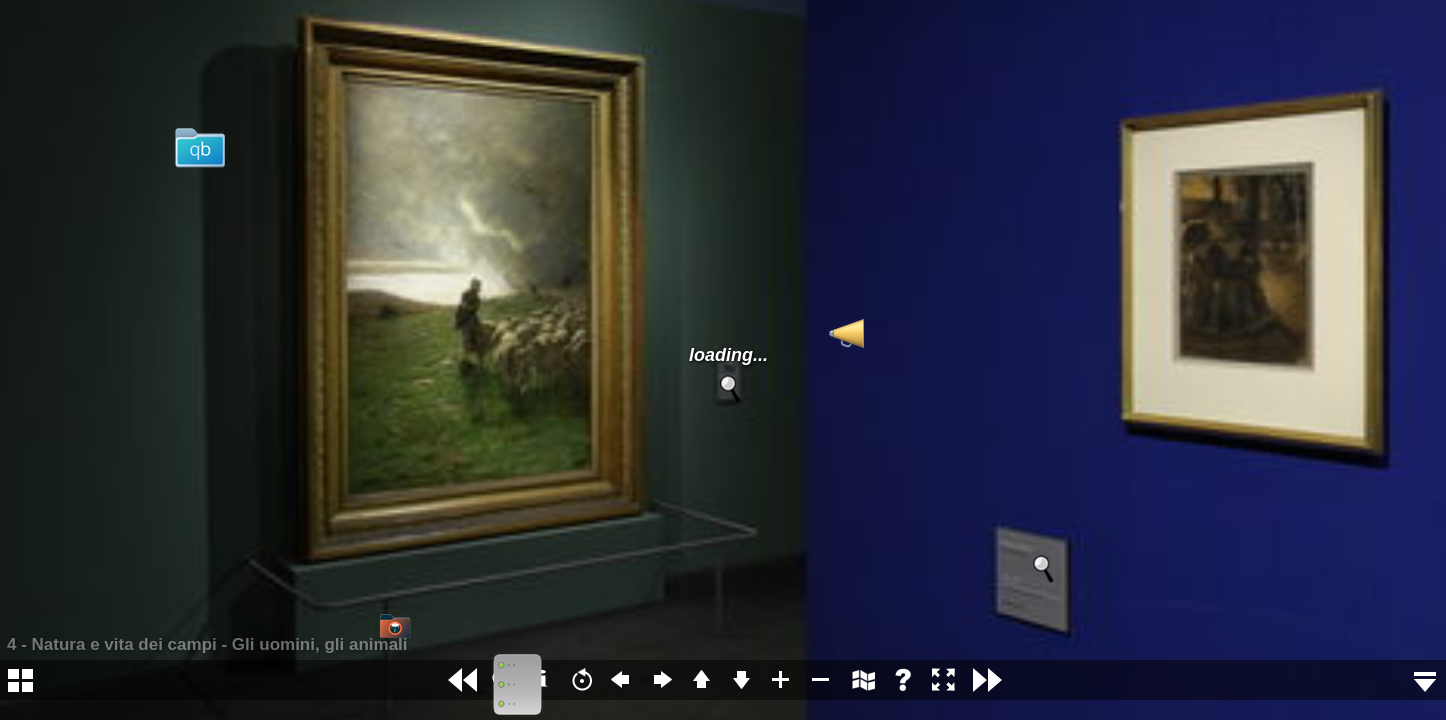 The width and height of the screenshot is (1446, 720). I want to click on access network server settings, so click(517, 684).